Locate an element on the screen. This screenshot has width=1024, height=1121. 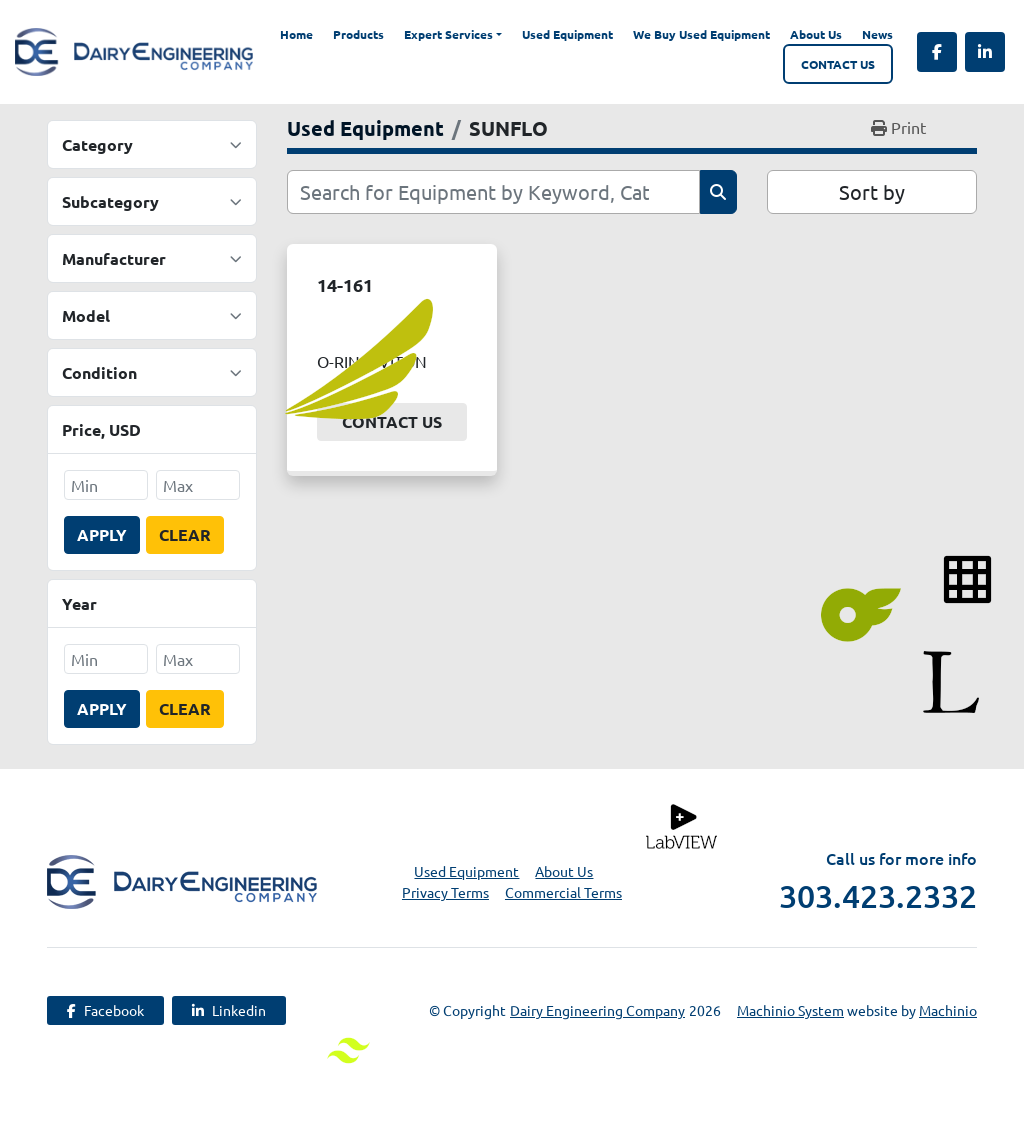
switch to grid view layout is located at coordinates (967, 579).